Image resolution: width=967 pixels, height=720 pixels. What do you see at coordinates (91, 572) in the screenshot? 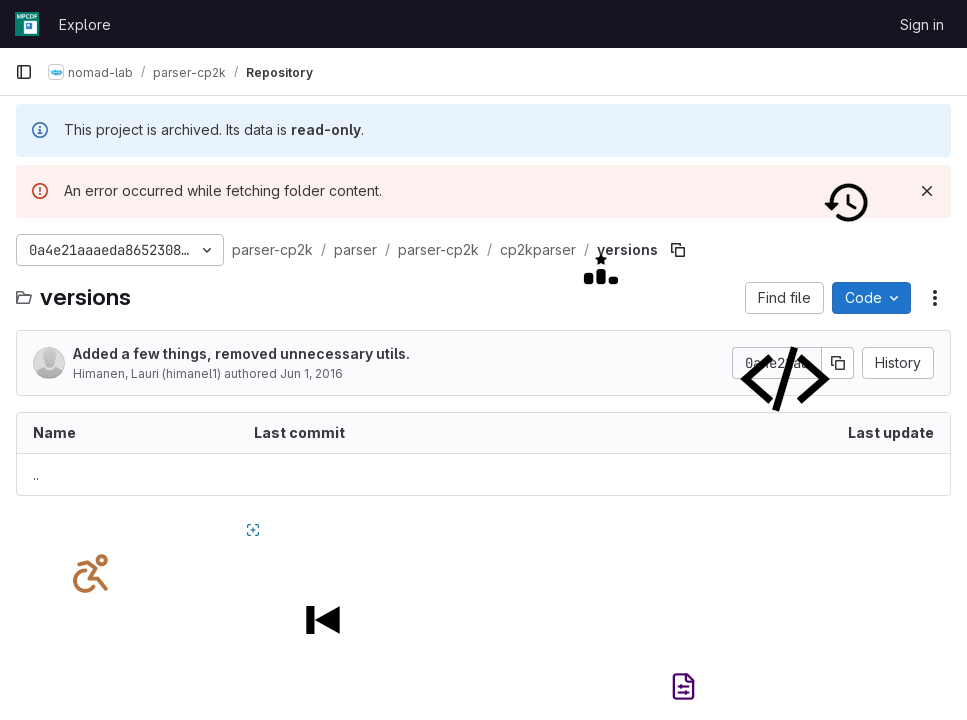
I see `accessibility options or settings` at bounding box center [91, 572].